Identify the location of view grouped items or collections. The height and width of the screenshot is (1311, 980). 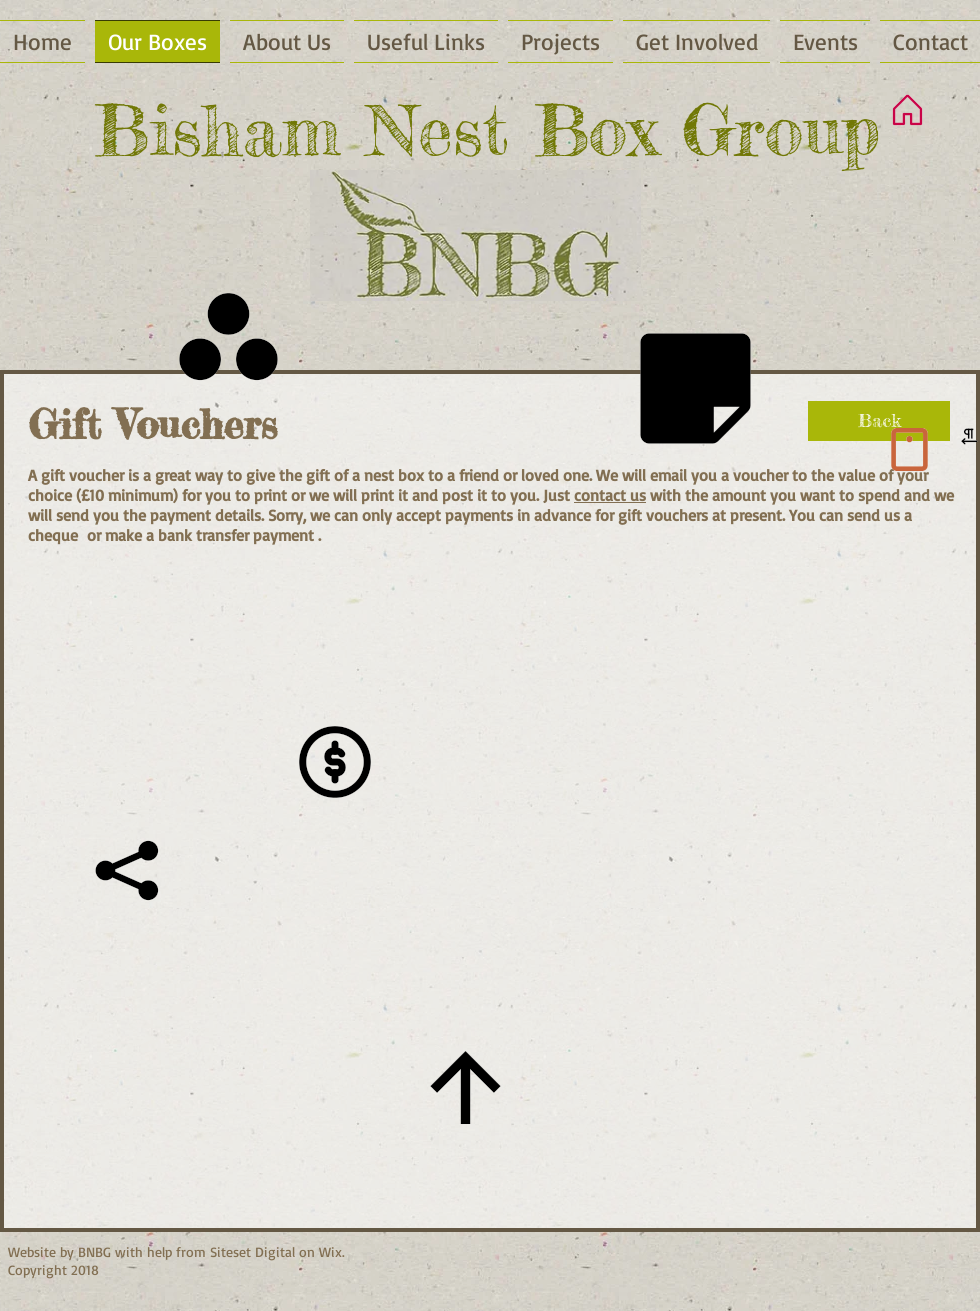
(228, 338).